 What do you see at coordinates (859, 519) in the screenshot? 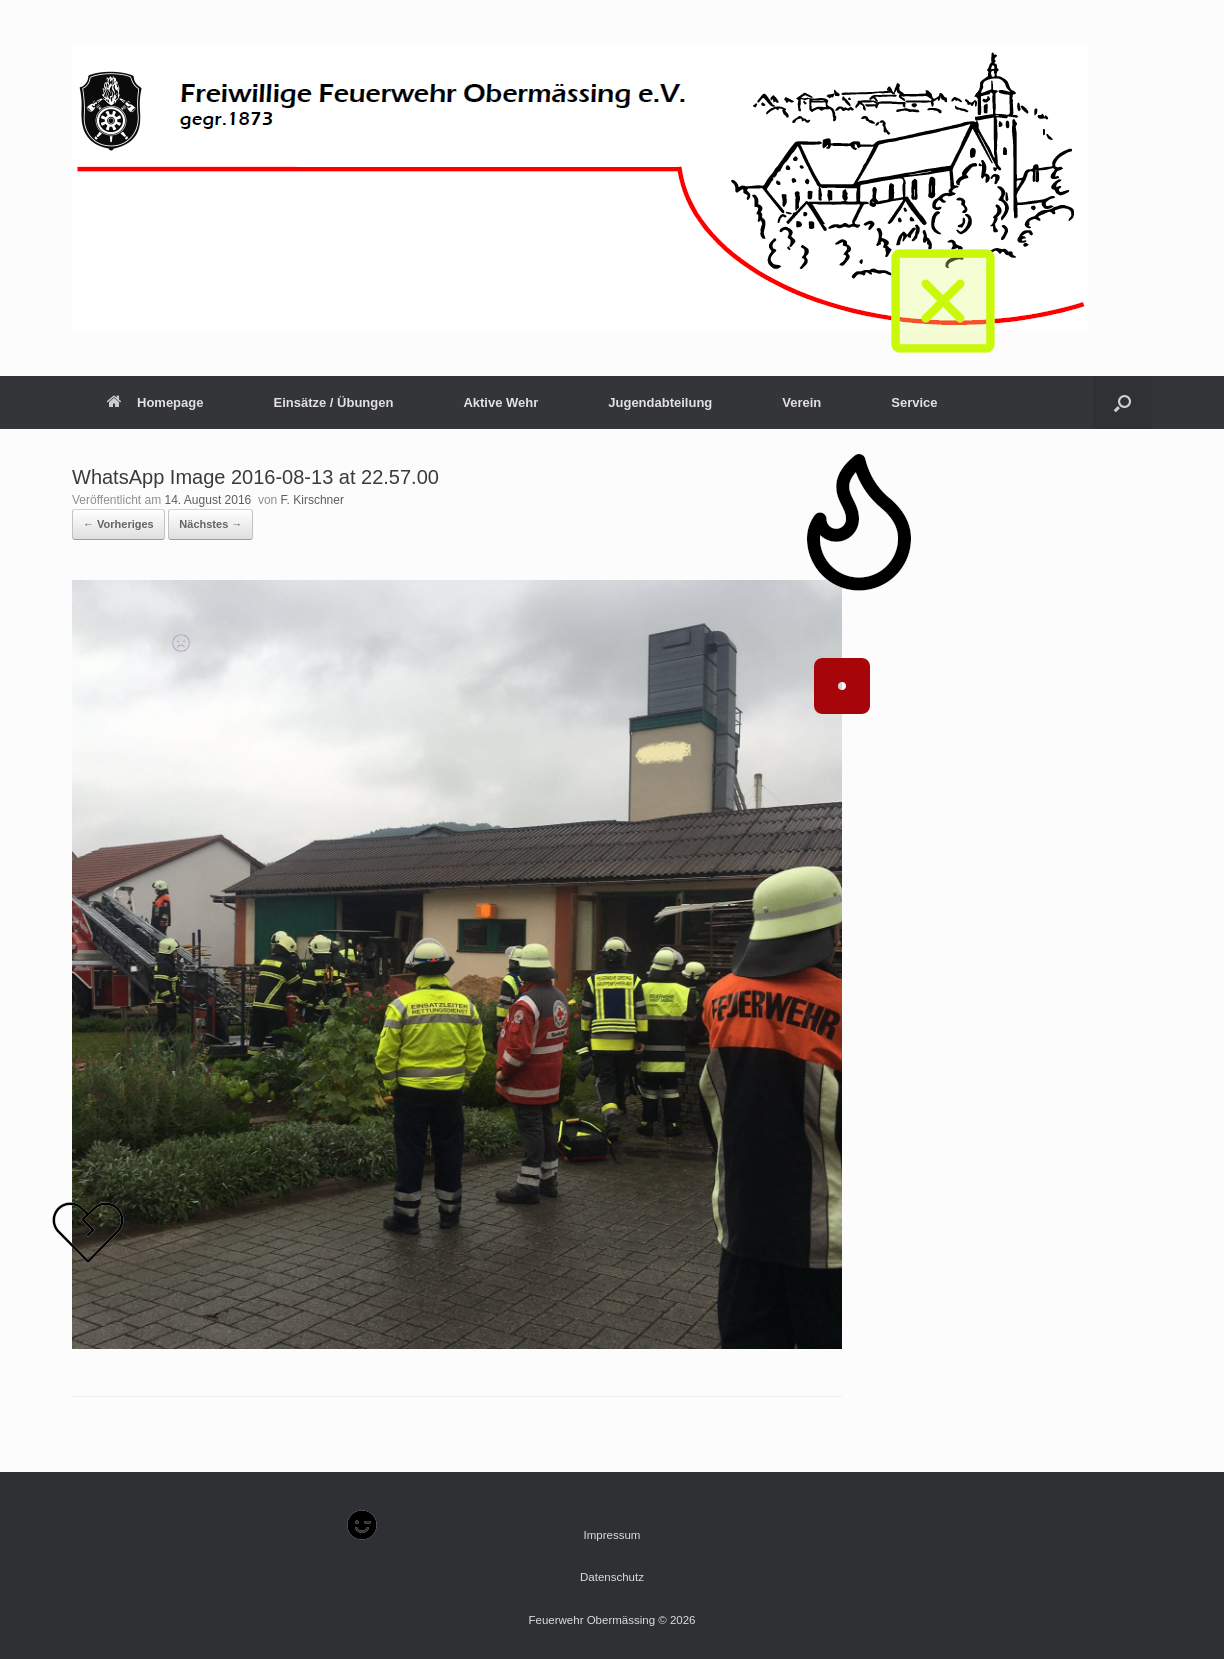
I see `indicates trending or hot content` at bounding box center [859, 519].